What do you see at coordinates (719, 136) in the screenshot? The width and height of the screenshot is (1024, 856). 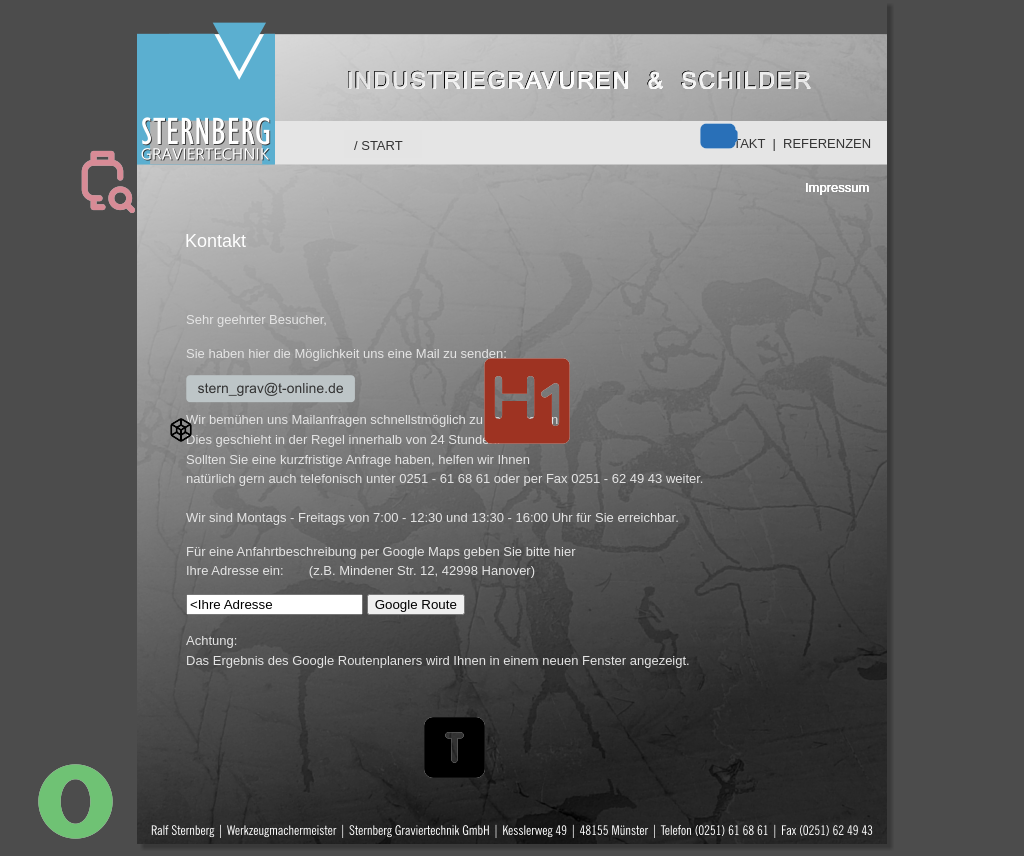 I see `indicates current battery level` at bounding box center [719, 136].